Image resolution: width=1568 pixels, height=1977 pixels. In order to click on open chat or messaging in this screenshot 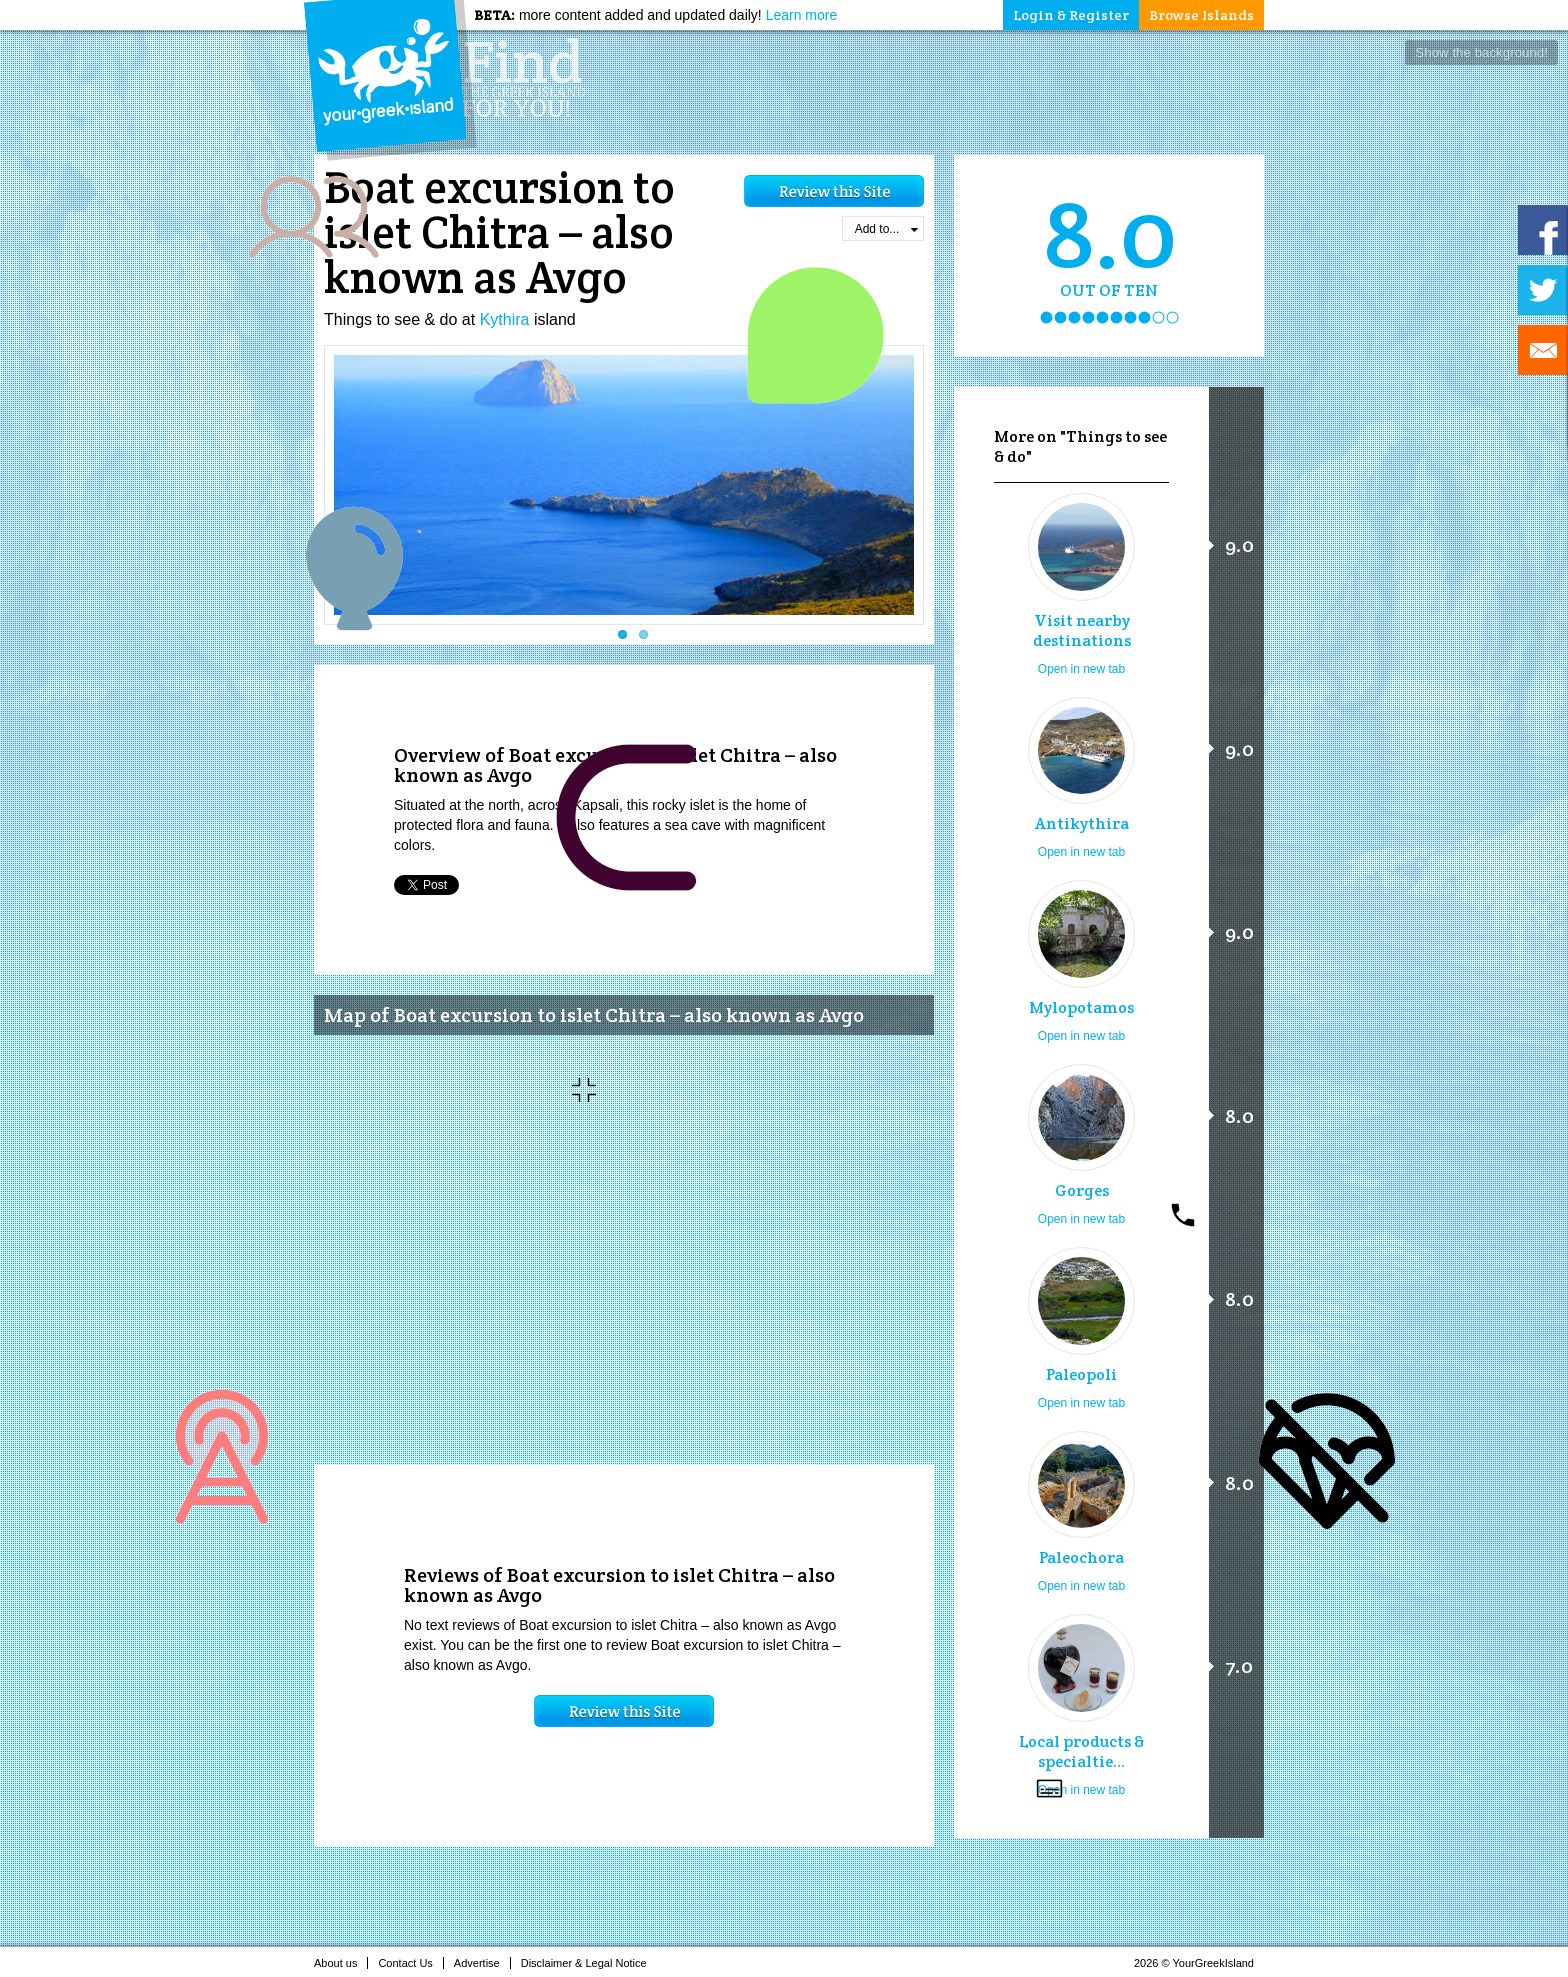, I will do `click(813, 338)`.